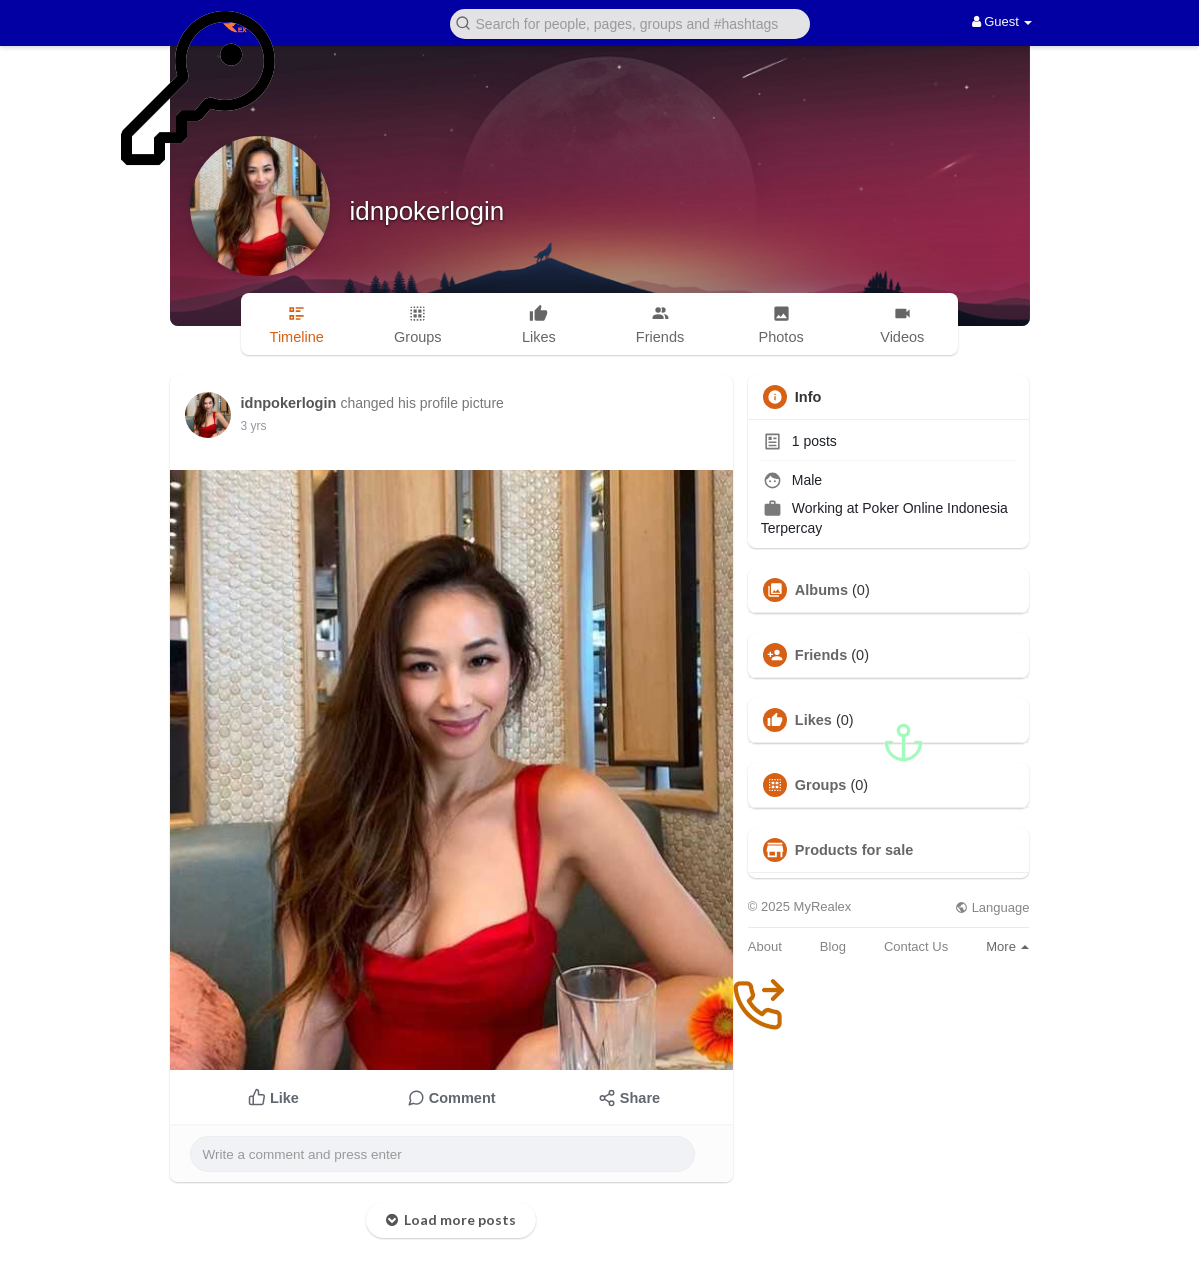  Describe the element at coordinates (757, 1005) in the screenshot. I see `forward an incoming call` at that location.